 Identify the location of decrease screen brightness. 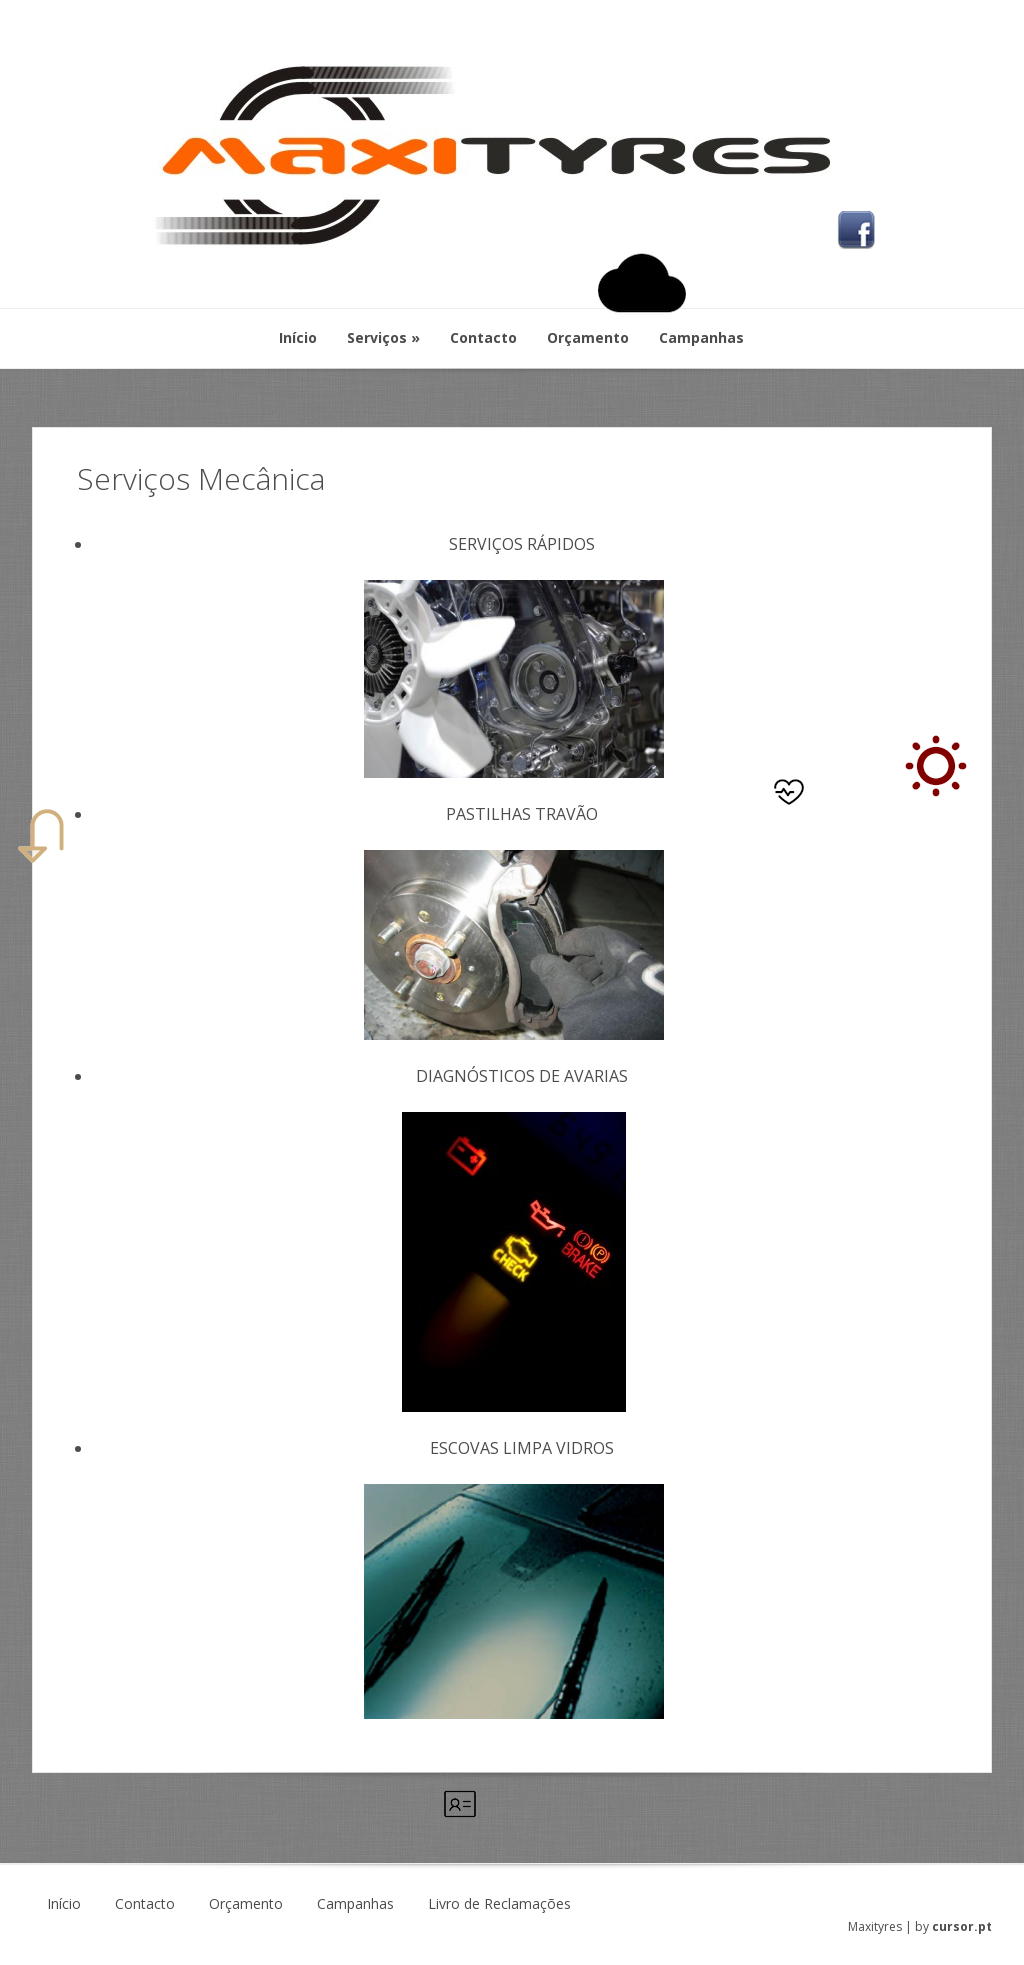
(936, 766).